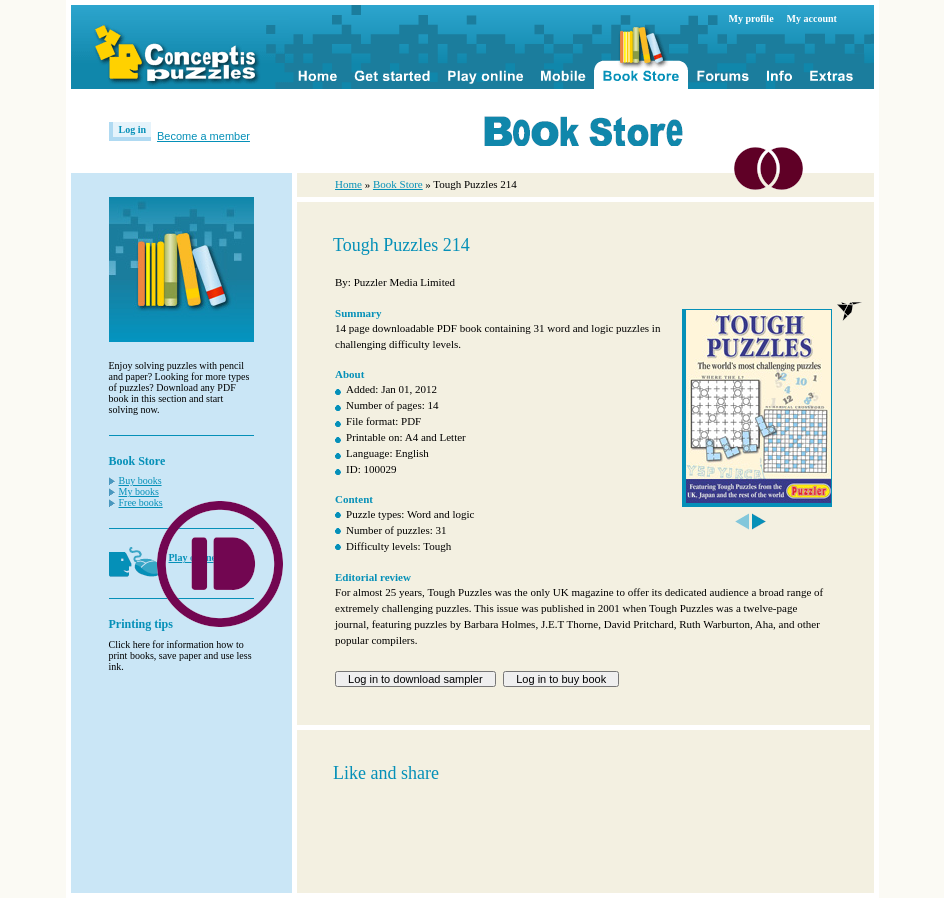 The height and width of the screenshot is (898, 944). Describe the element at coordinates (768, 168) in the screenshot. I see `pay with mastercard` at that location.